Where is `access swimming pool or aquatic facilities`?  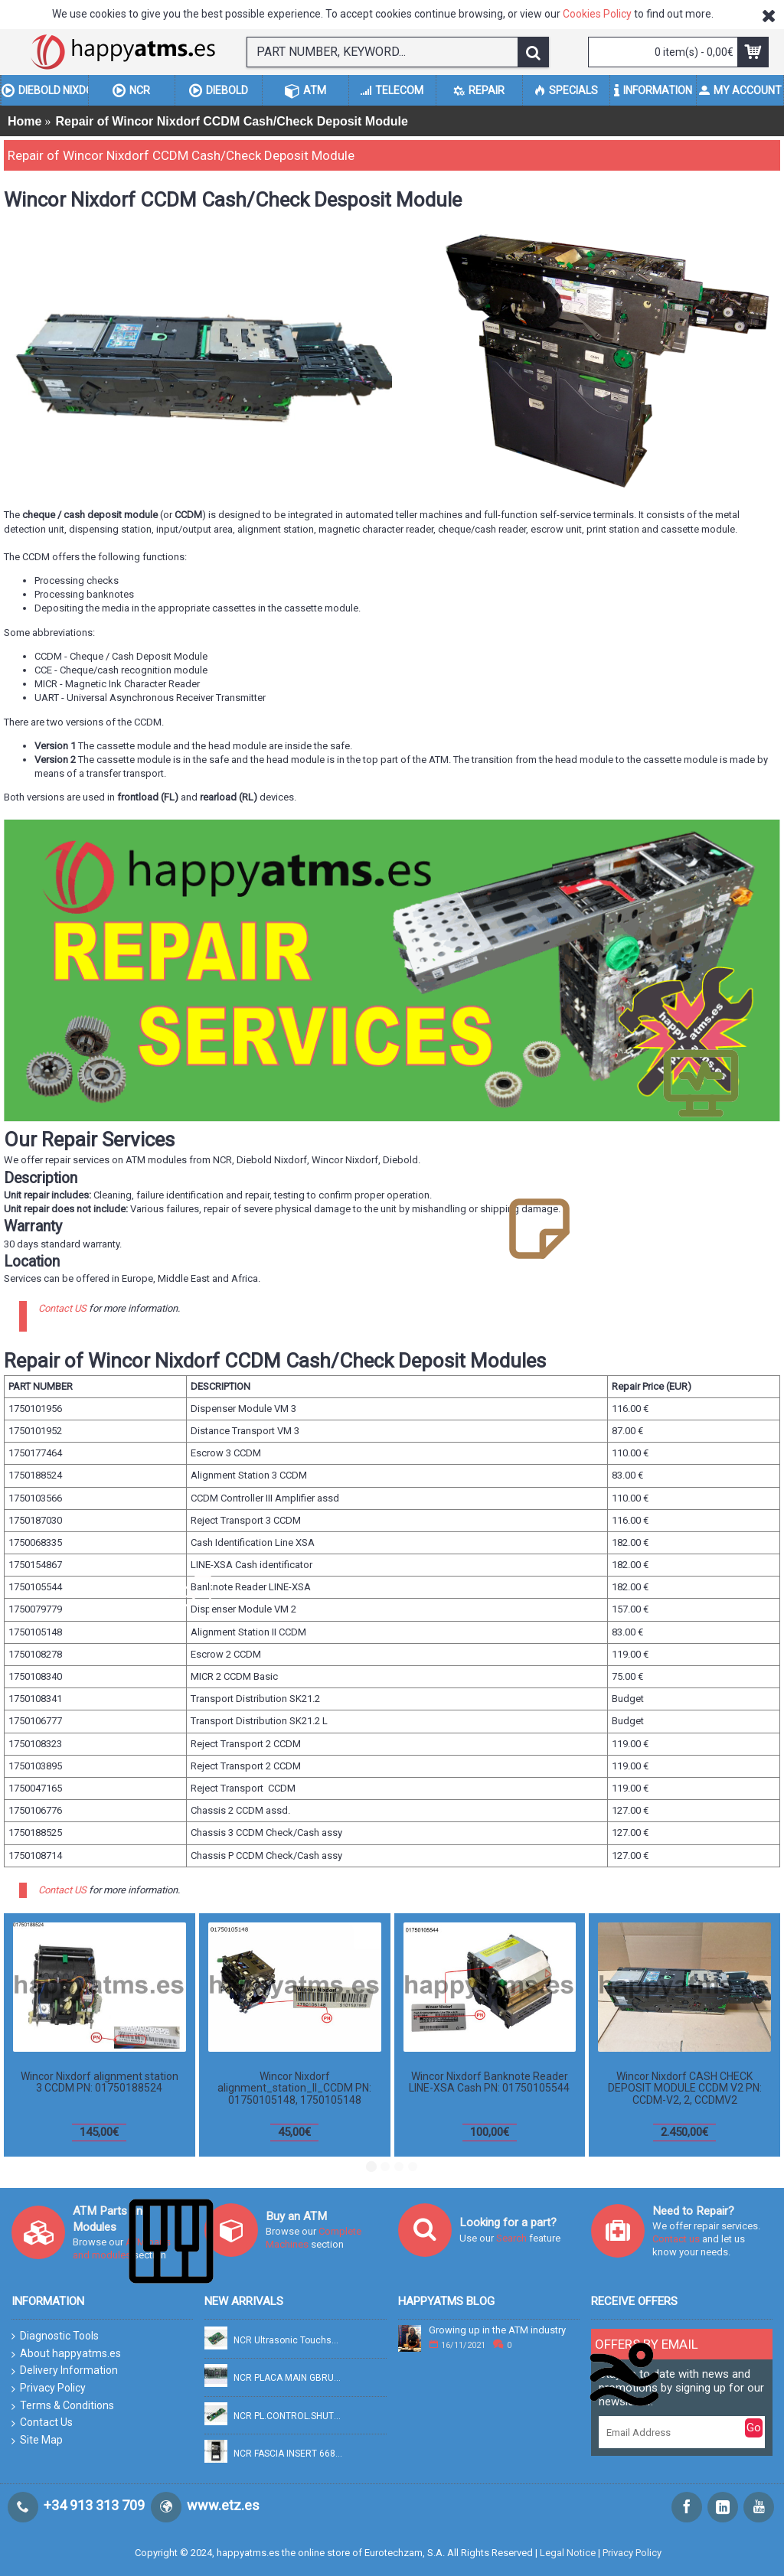
access swimming pool or aquatic facilities is located at coordinates (624, 2374).